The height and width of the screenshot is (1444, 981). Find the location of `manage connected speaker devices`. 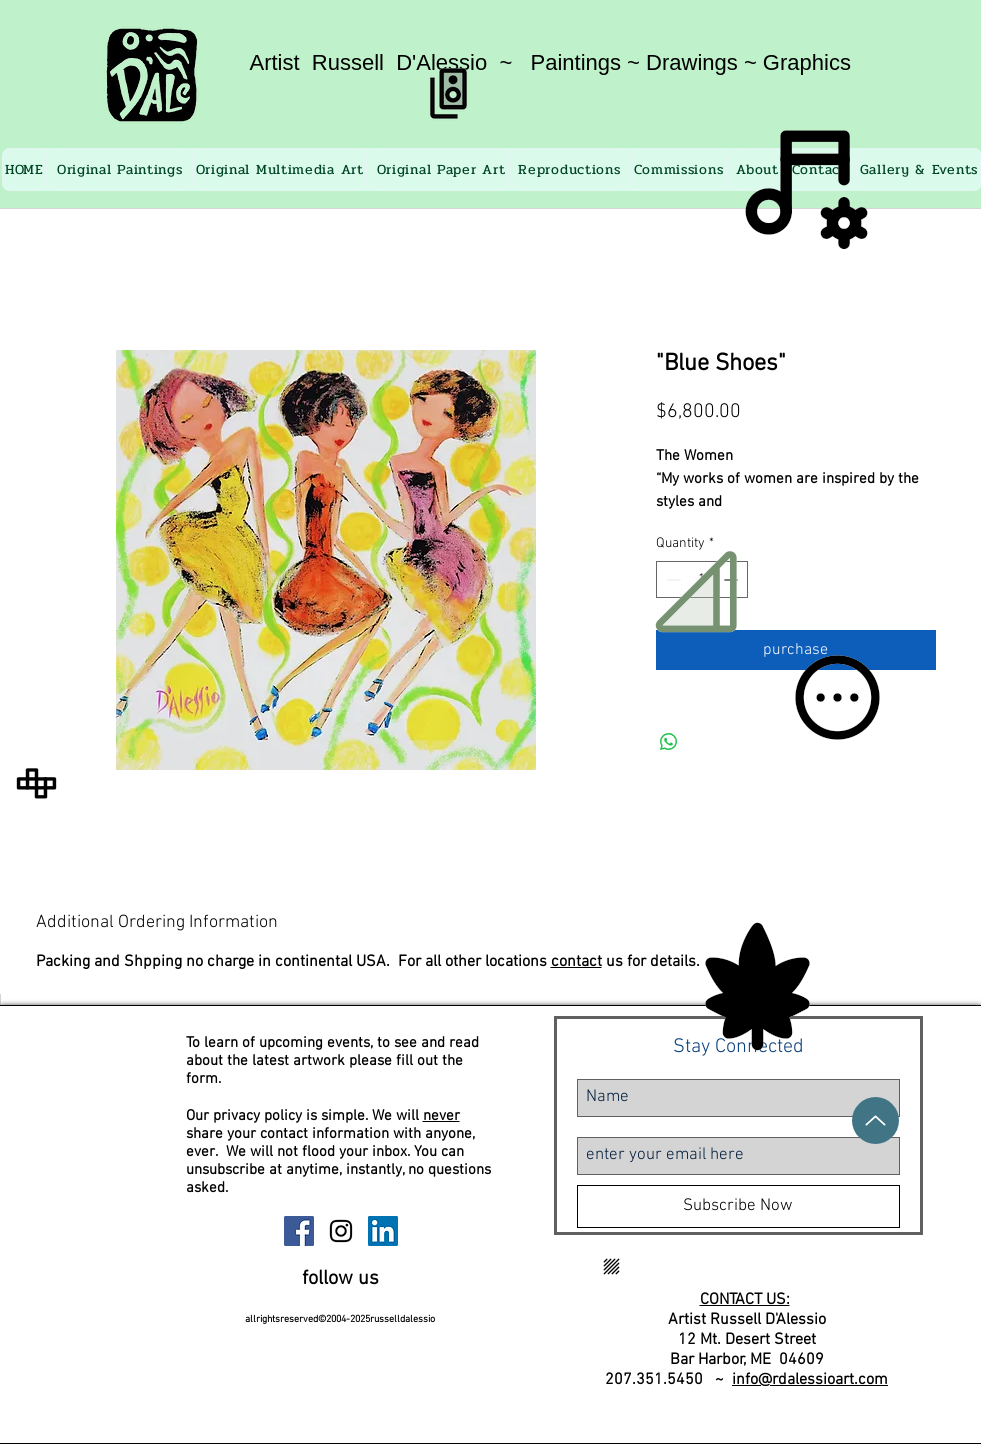

manage connected speaker devices is located at coordinates (448, 93).